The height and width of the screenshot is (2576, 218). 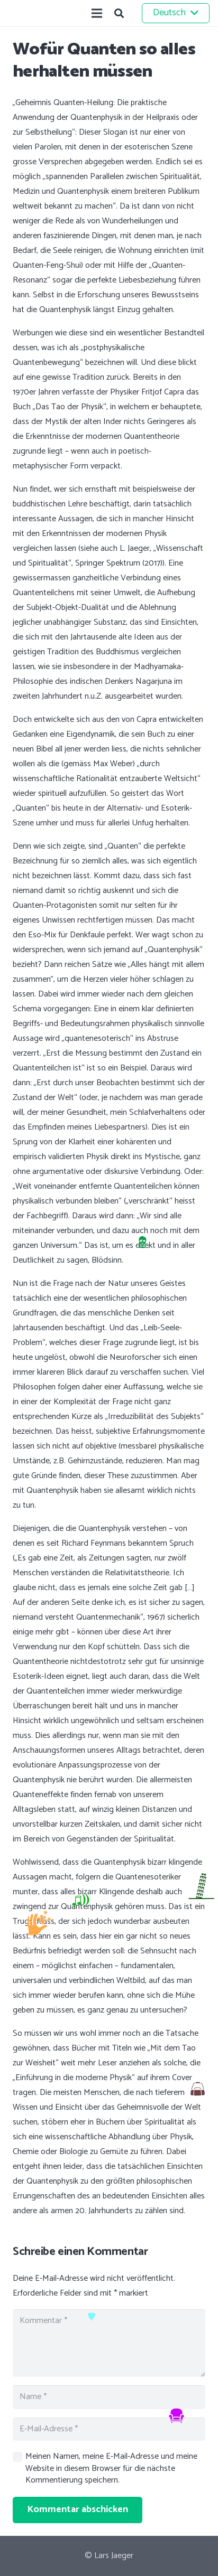 I want to click on cast an ice or frost spell, so click(x=39, y=1923).